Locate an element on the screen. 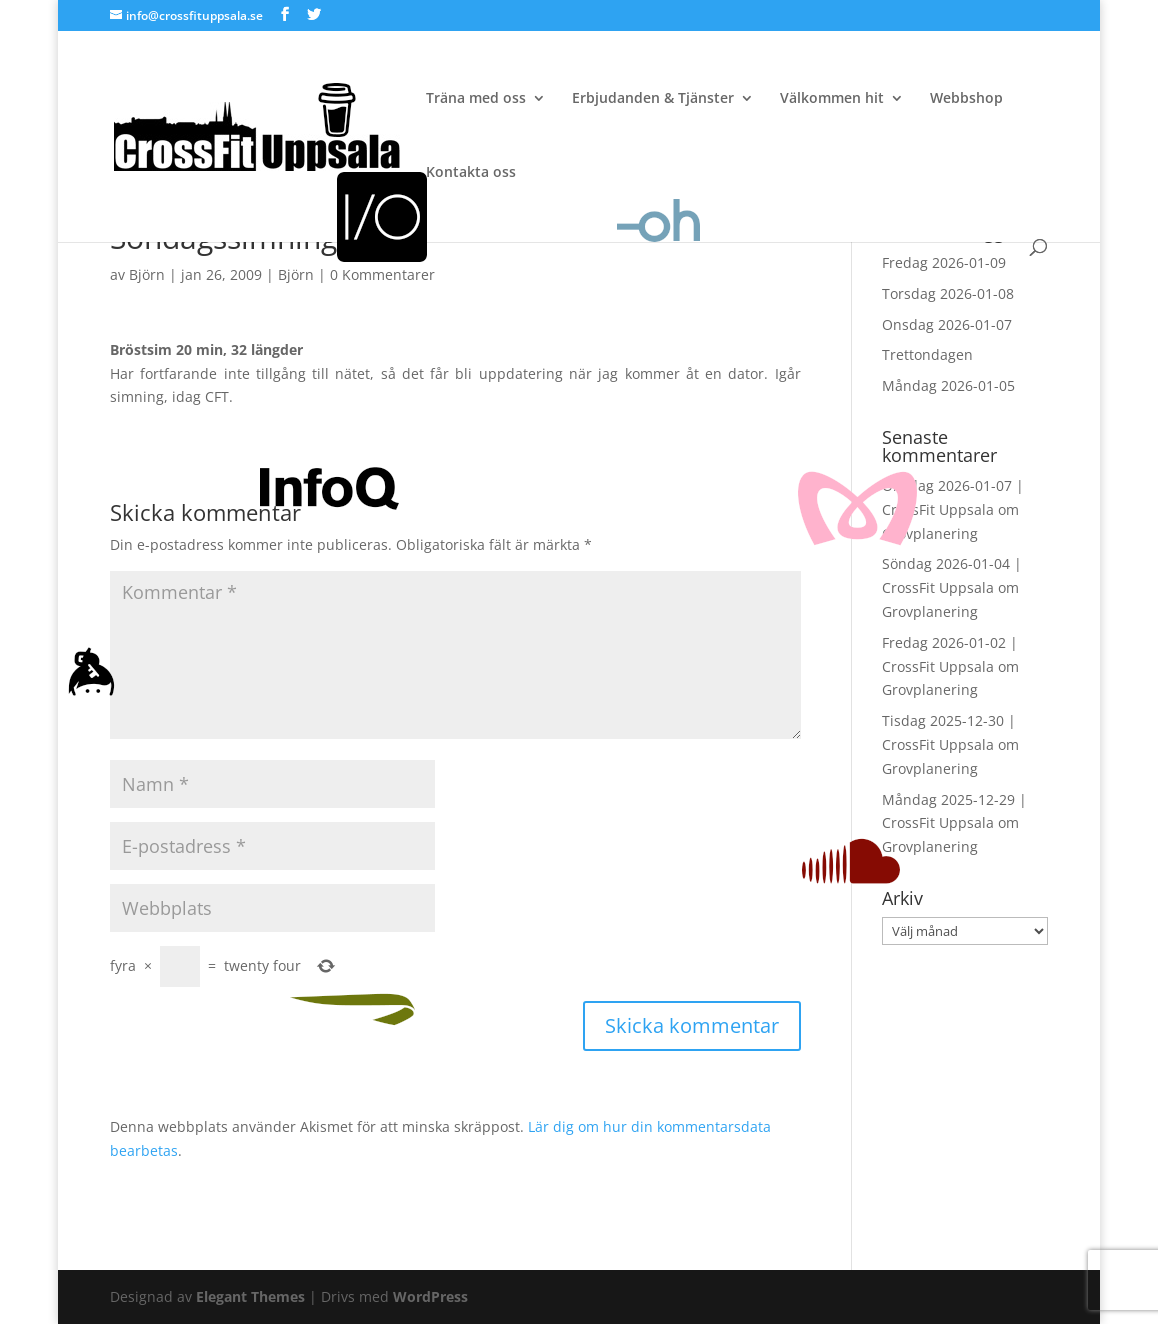 The height and width of the screenshot is (1324, 1158). webdriverio automation framework logo is located at coordinates (382, 217).